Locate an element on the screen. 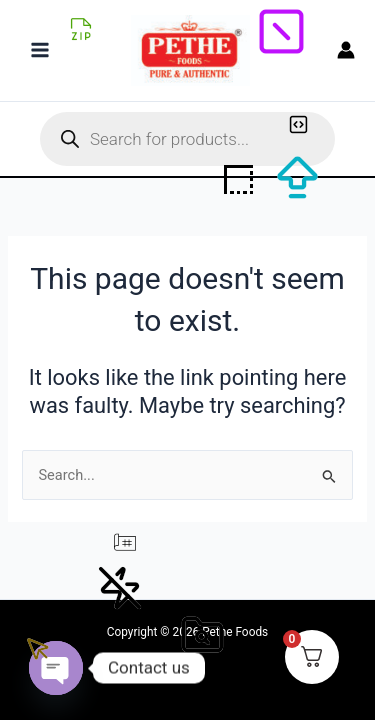 This screenshot has height=720, width=375. indicates a blocked or forbidden action is located at coordinates (281, 31).